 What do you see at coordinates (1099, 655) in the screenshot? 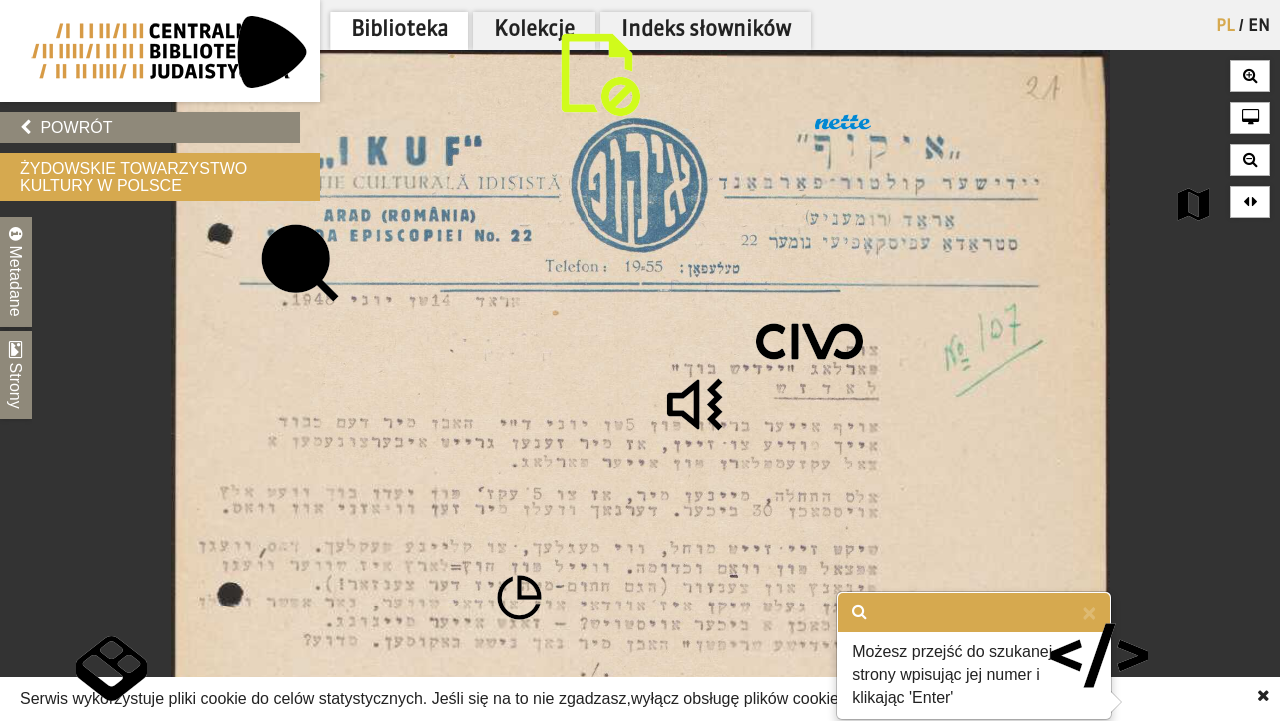
I see `htmx library or framework logo` at bounding box center [1099, 655].